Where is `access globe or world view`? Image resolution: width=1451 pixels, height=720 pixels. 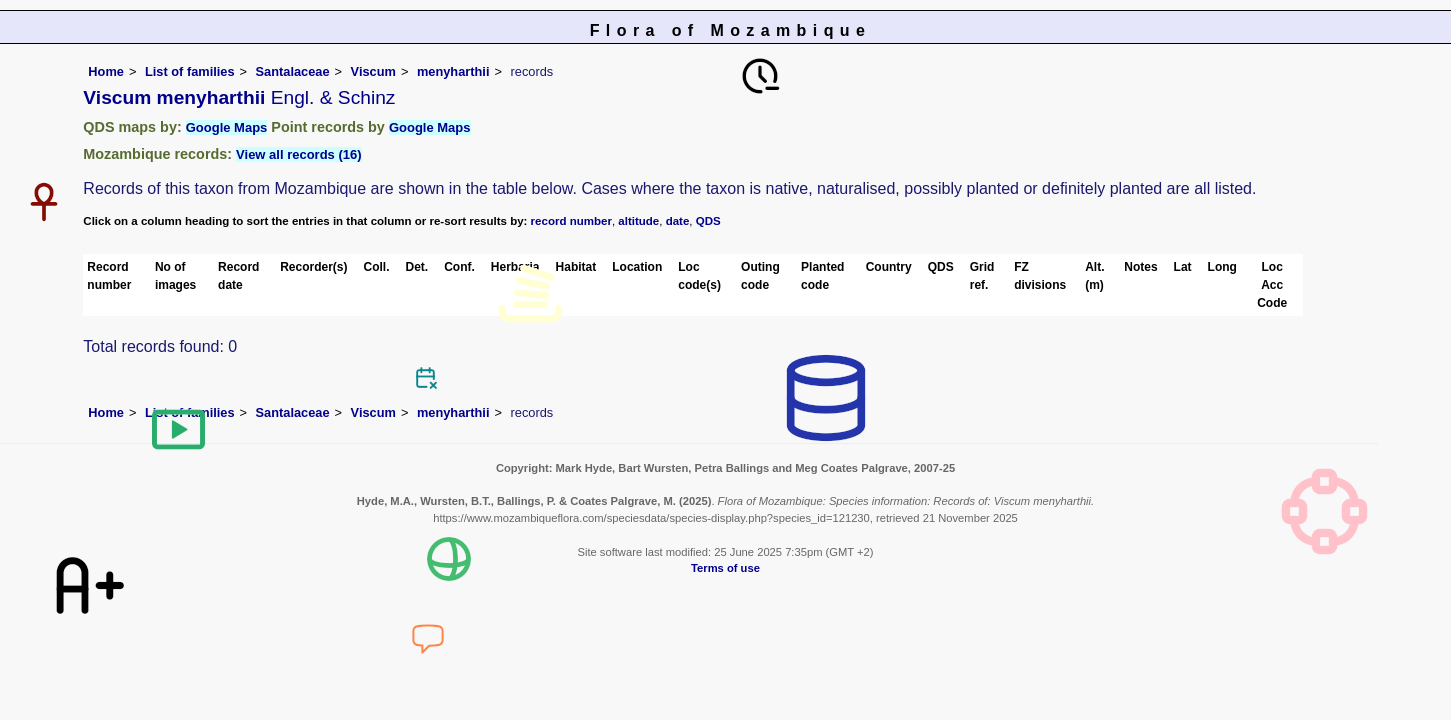 access globe or world view is located at coordinates (449, 559).